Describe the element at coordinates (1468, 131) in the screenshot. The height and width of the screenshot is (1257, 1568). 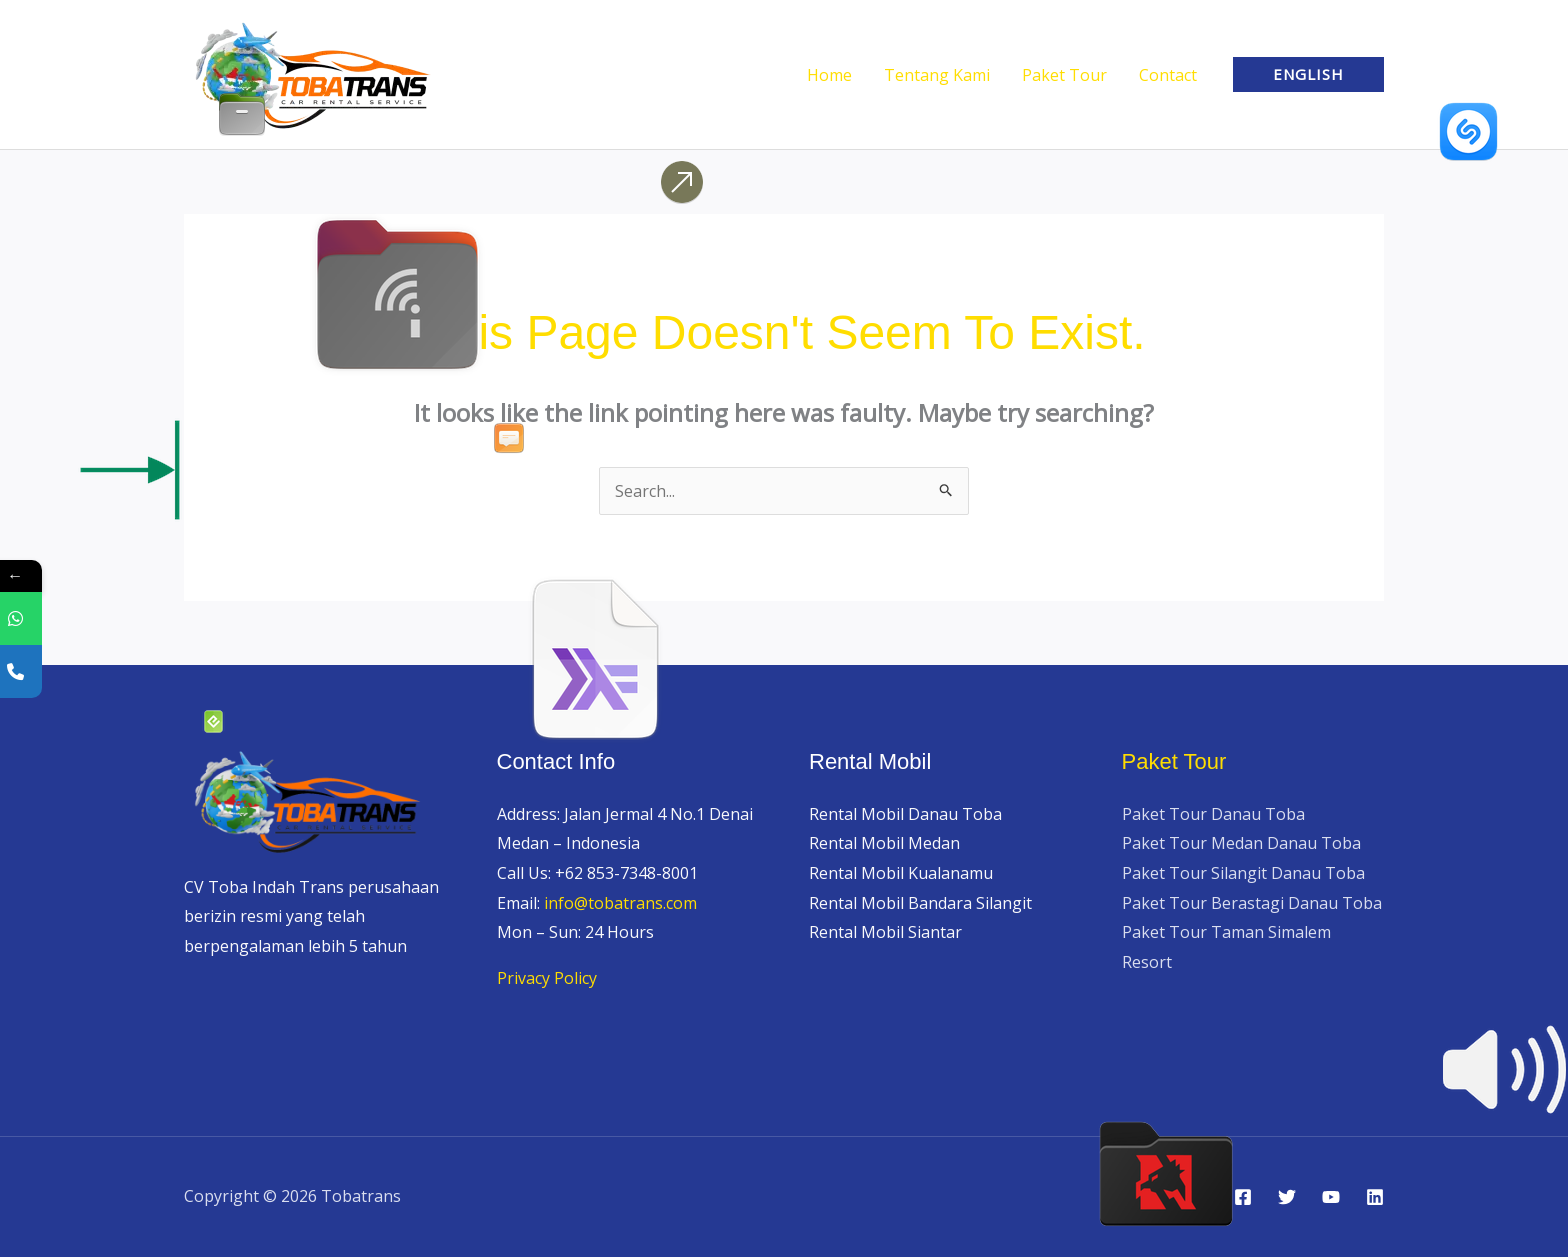
I see `identify a song playing nearby` at that location.